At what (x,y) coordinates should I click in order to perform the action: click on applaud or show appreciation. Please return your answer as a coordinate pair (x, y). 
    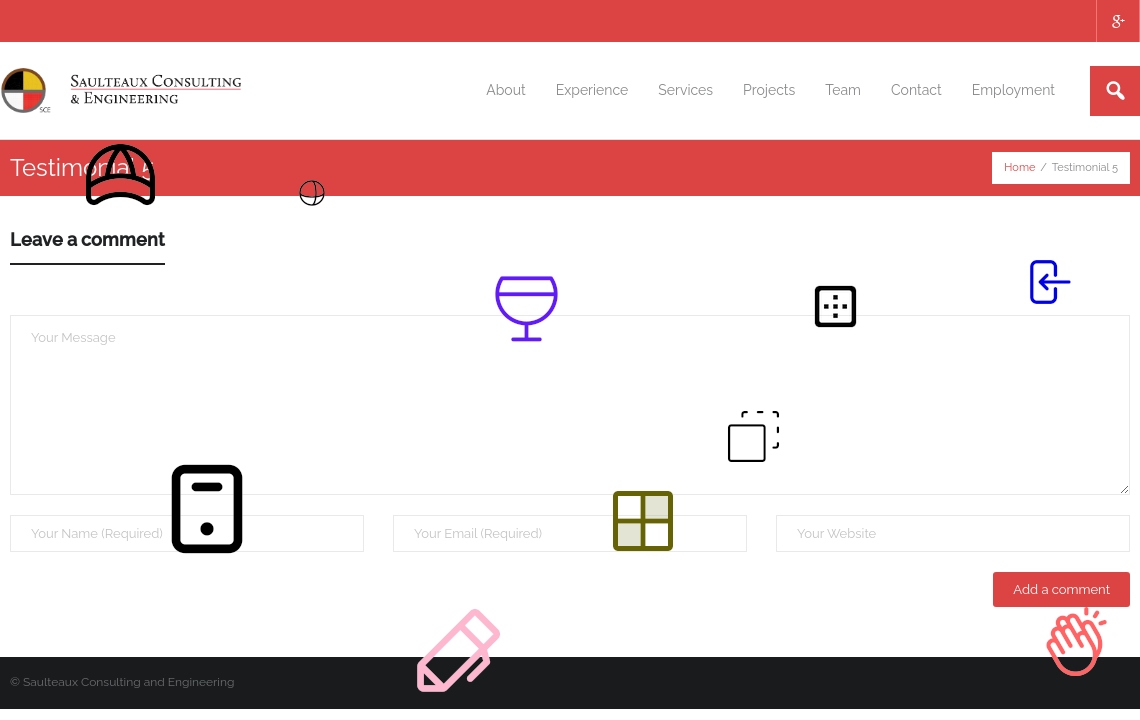
    Looking at the image, I should click on (1075, 641).